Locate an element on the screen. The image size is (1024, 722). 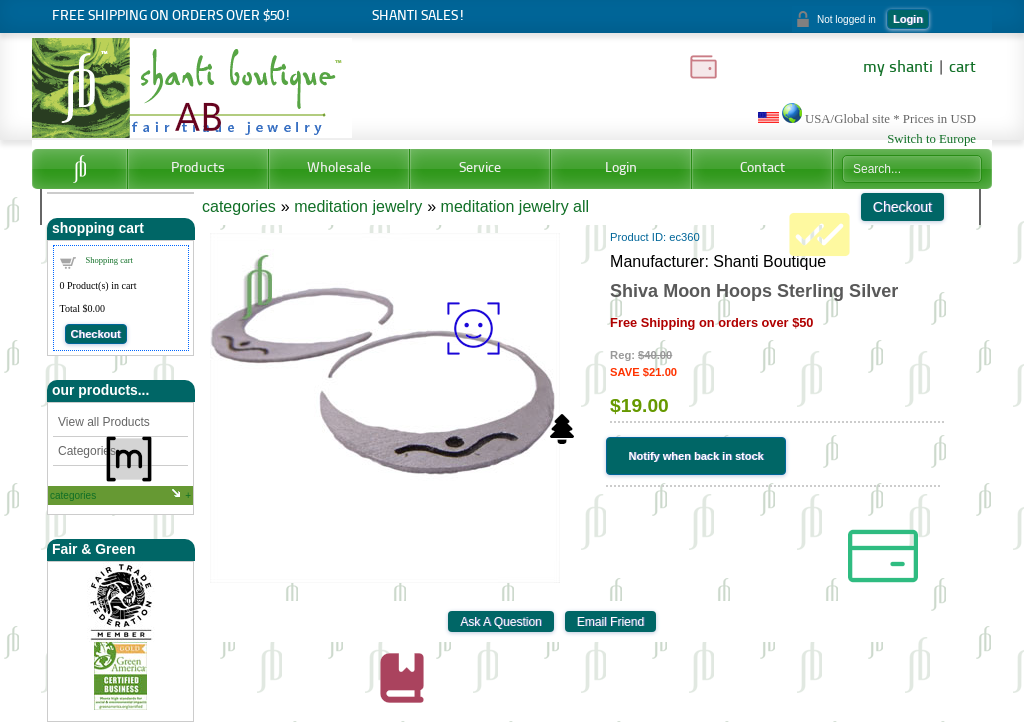
indicates holiday or christmas-themed content is located at coordinates (562, 429).